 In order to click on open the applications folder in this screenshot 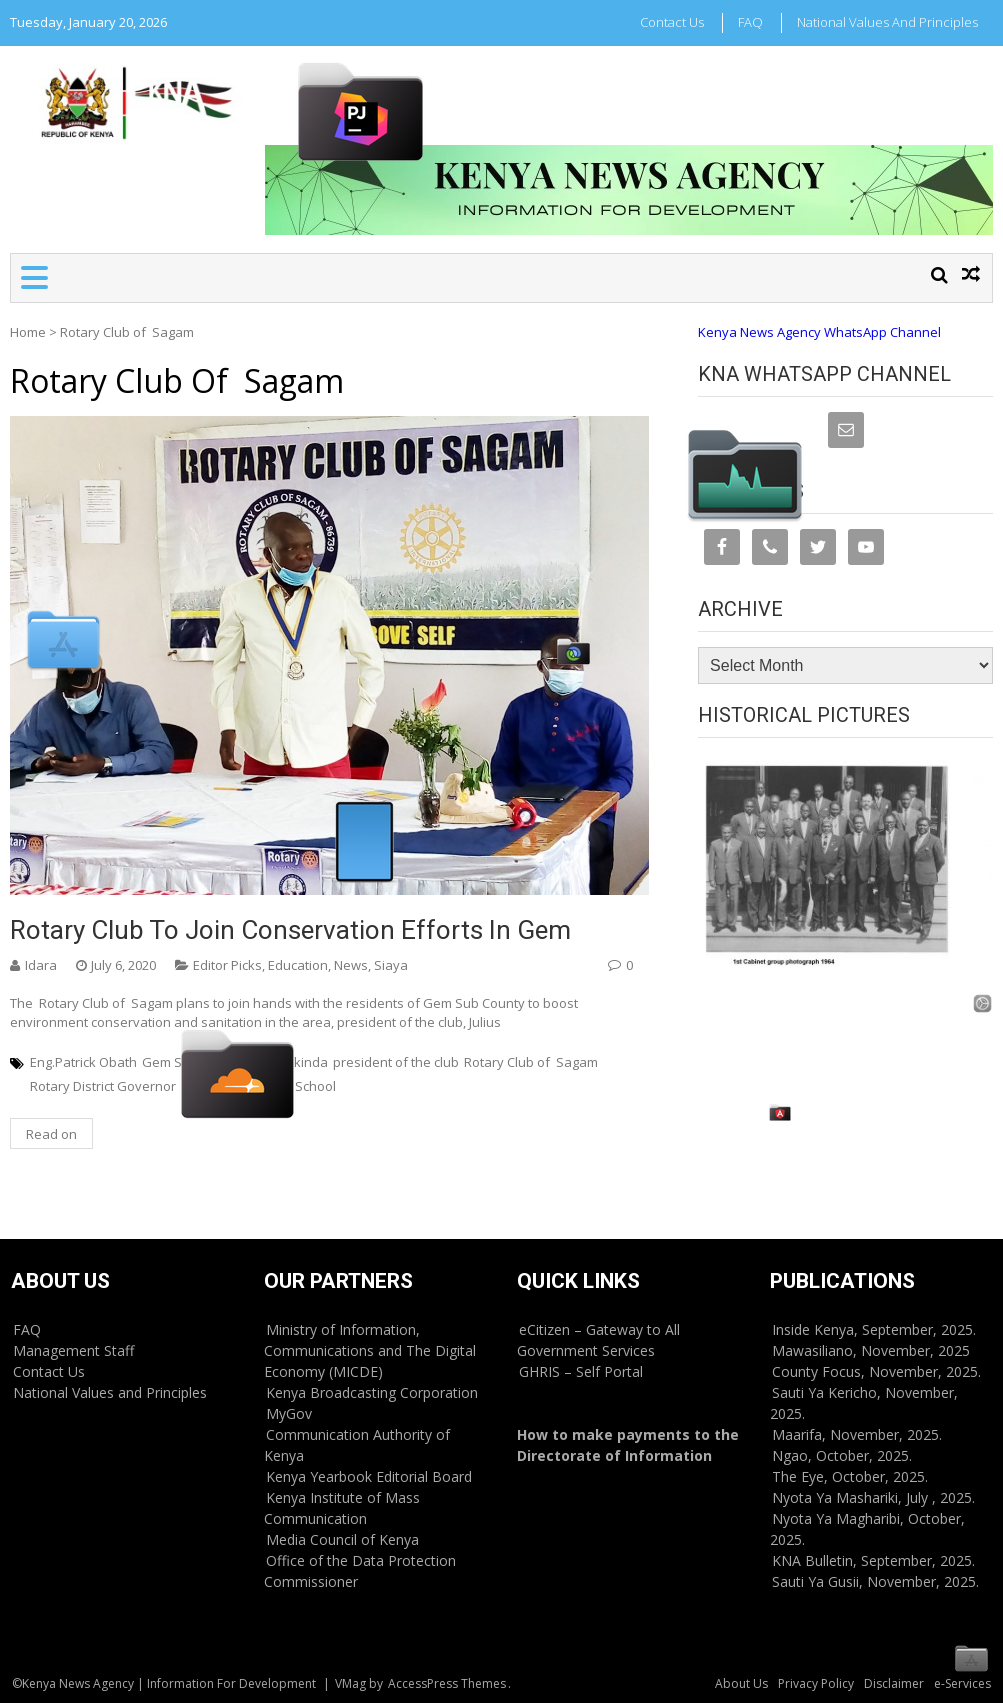, I will do `click(63, 639)`.